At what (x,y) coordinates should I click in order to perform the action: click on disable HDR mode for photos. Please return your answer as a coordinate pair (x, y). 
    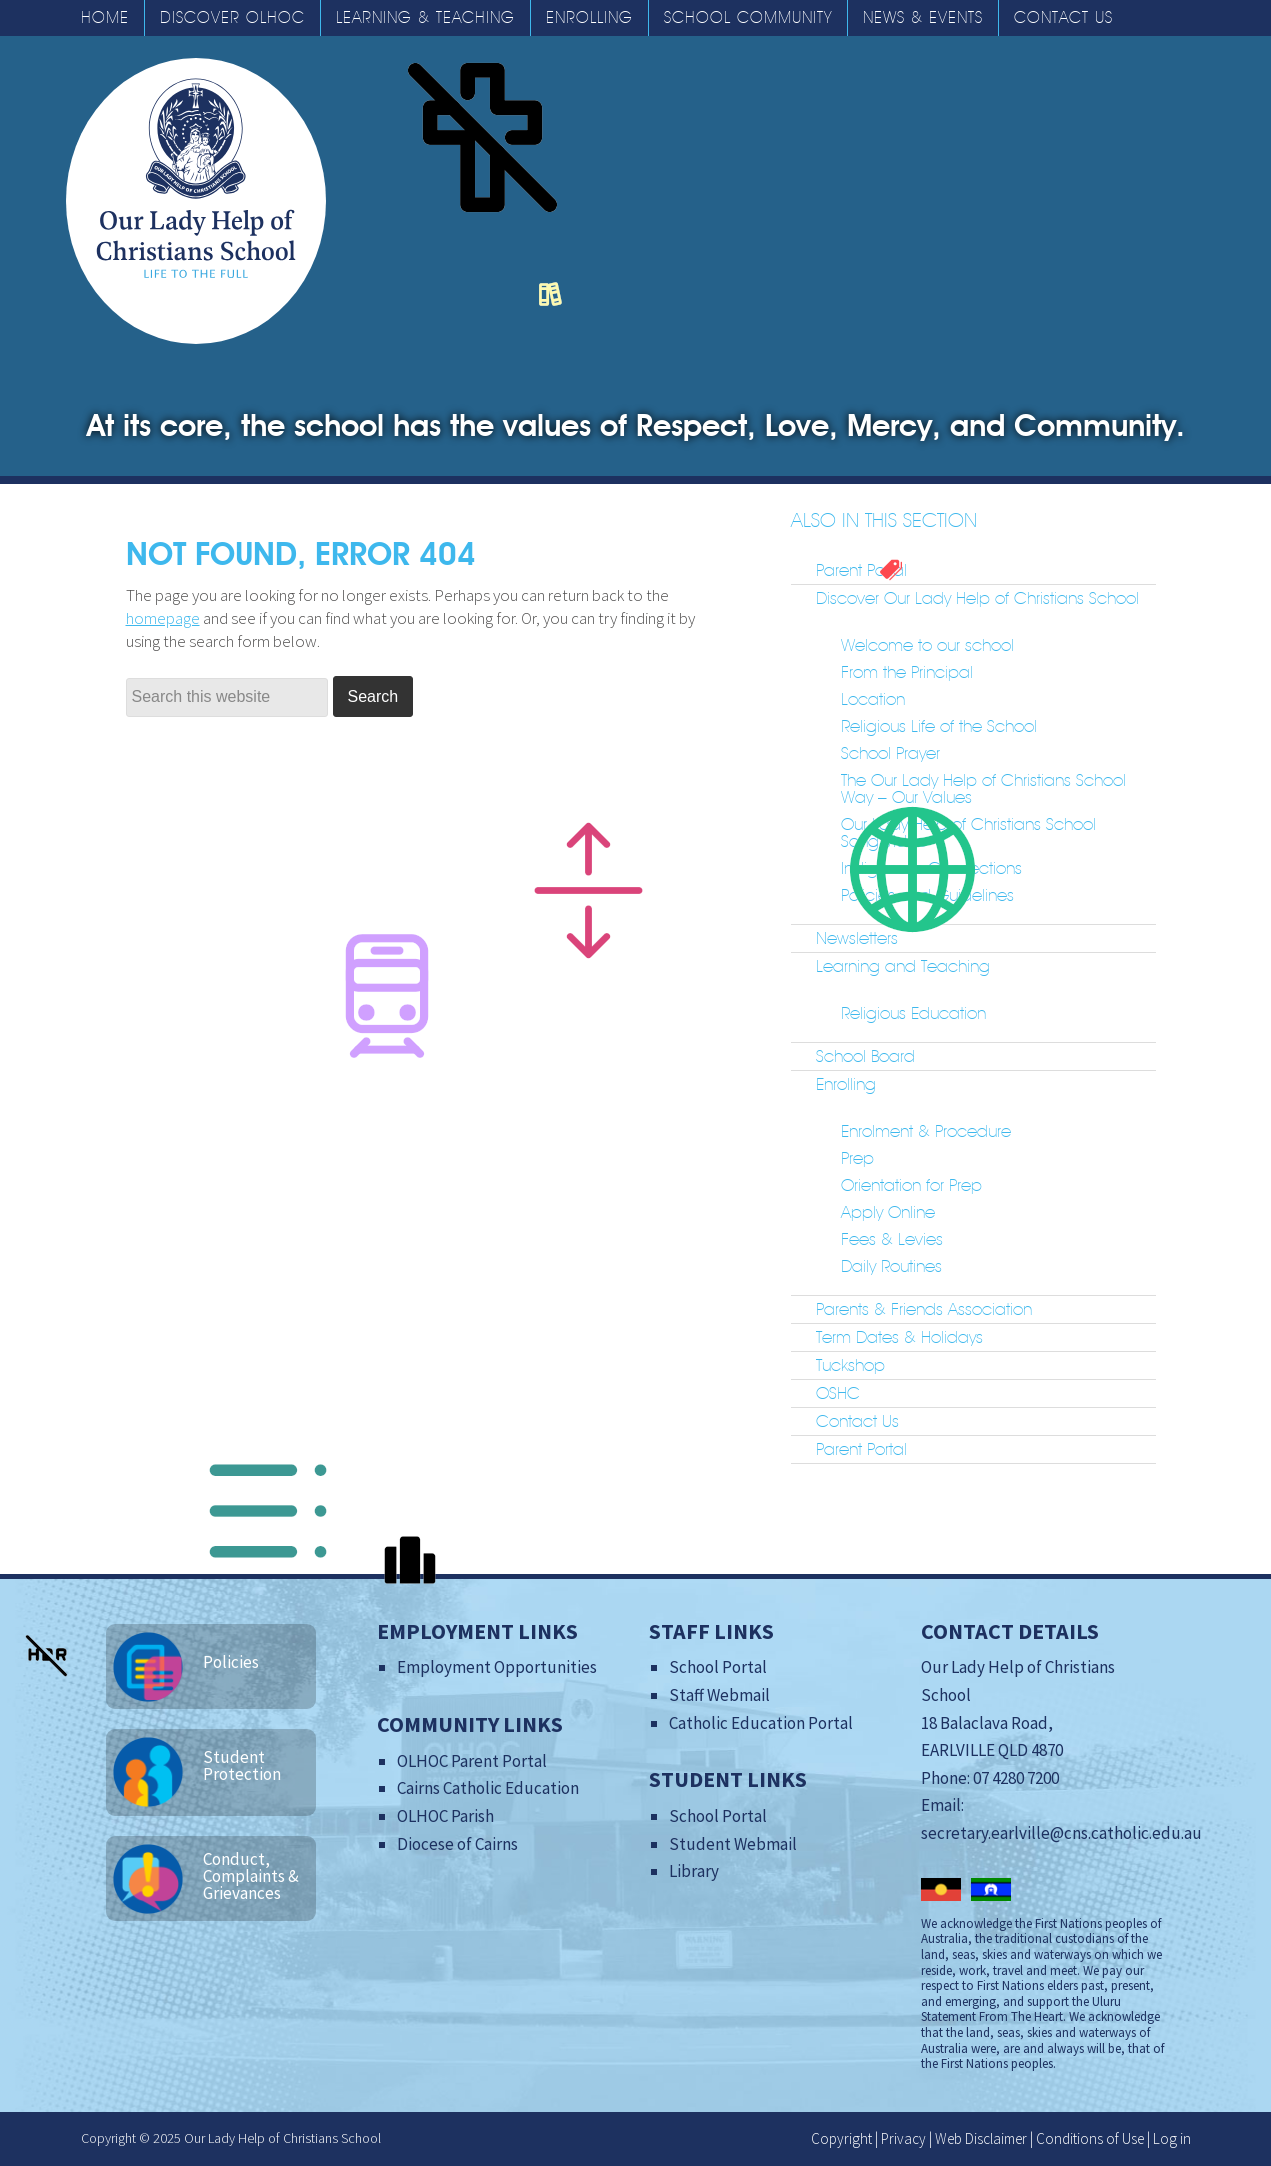
    Looking at the image, I should click on (47, 1654).